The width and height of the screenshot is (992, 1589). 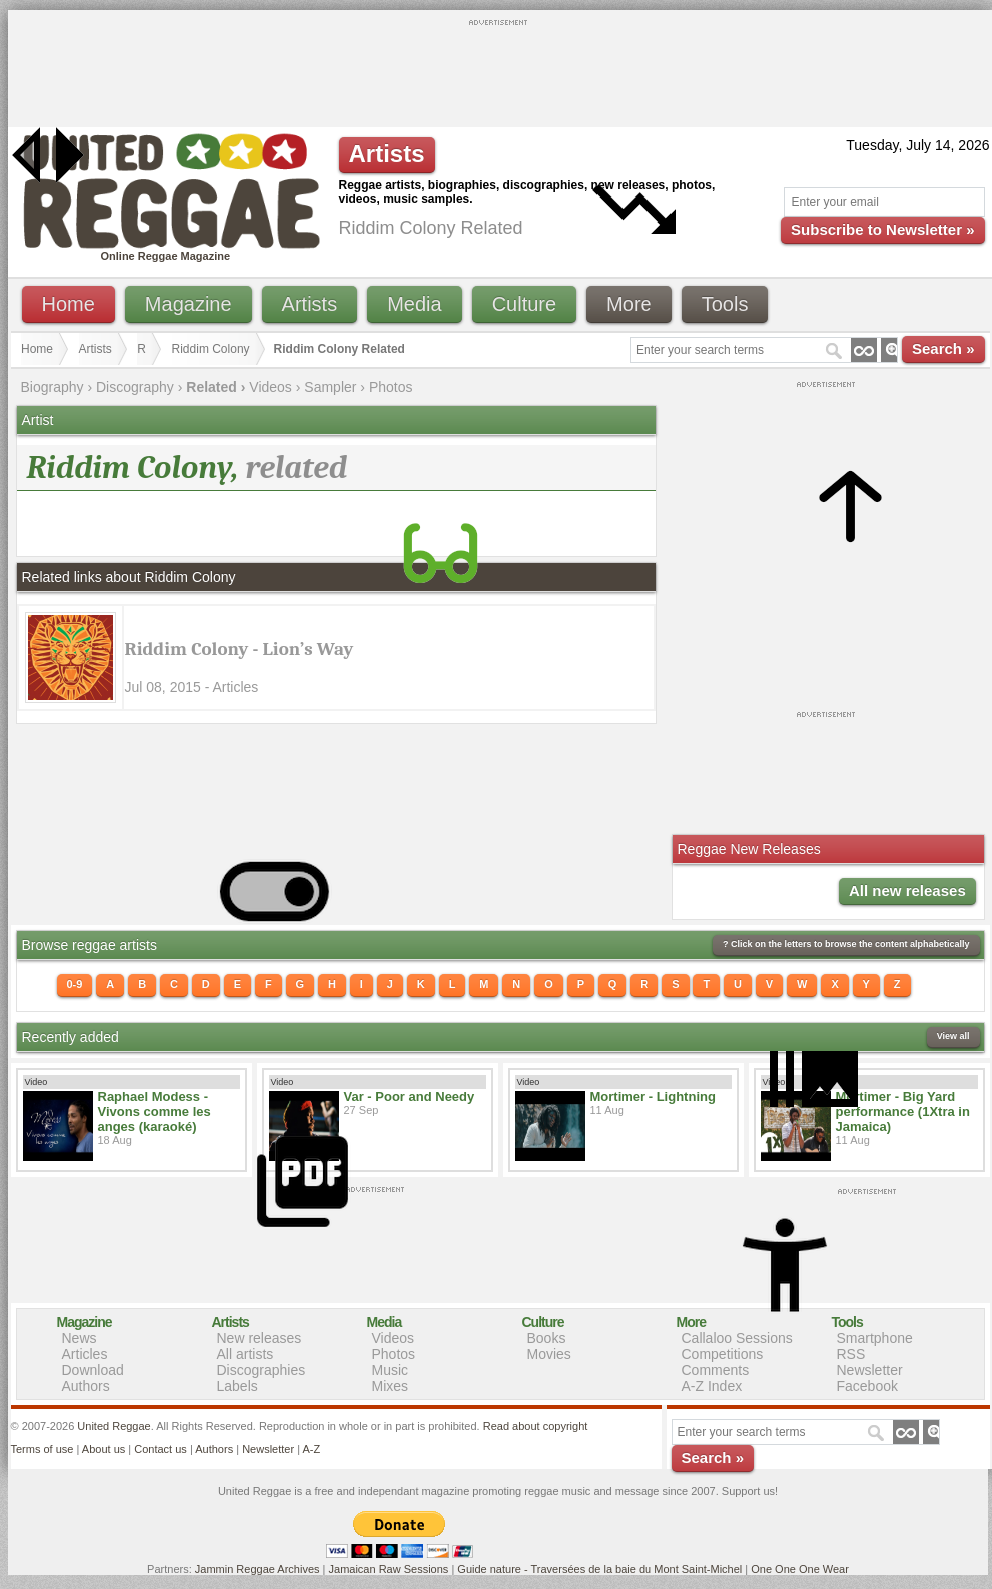 What do you see at coordinates (302, 1181) in the screenshot?
I see `save or export as PDF` at bounding box center [302, 1181].